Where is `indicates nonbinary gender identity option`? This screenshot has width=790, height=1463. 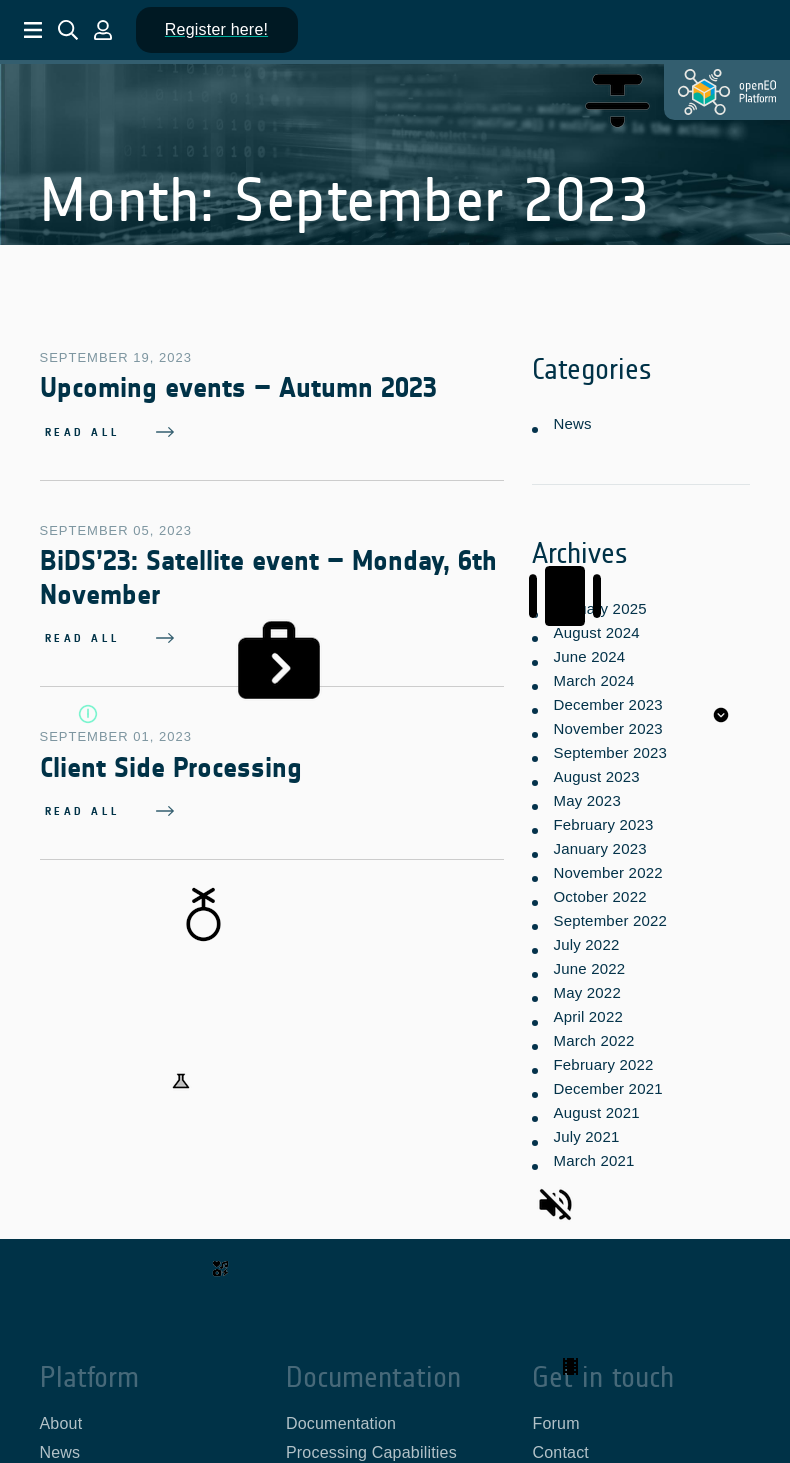
indicates nonbinary gender identity option is located at coordinates (203, 914).